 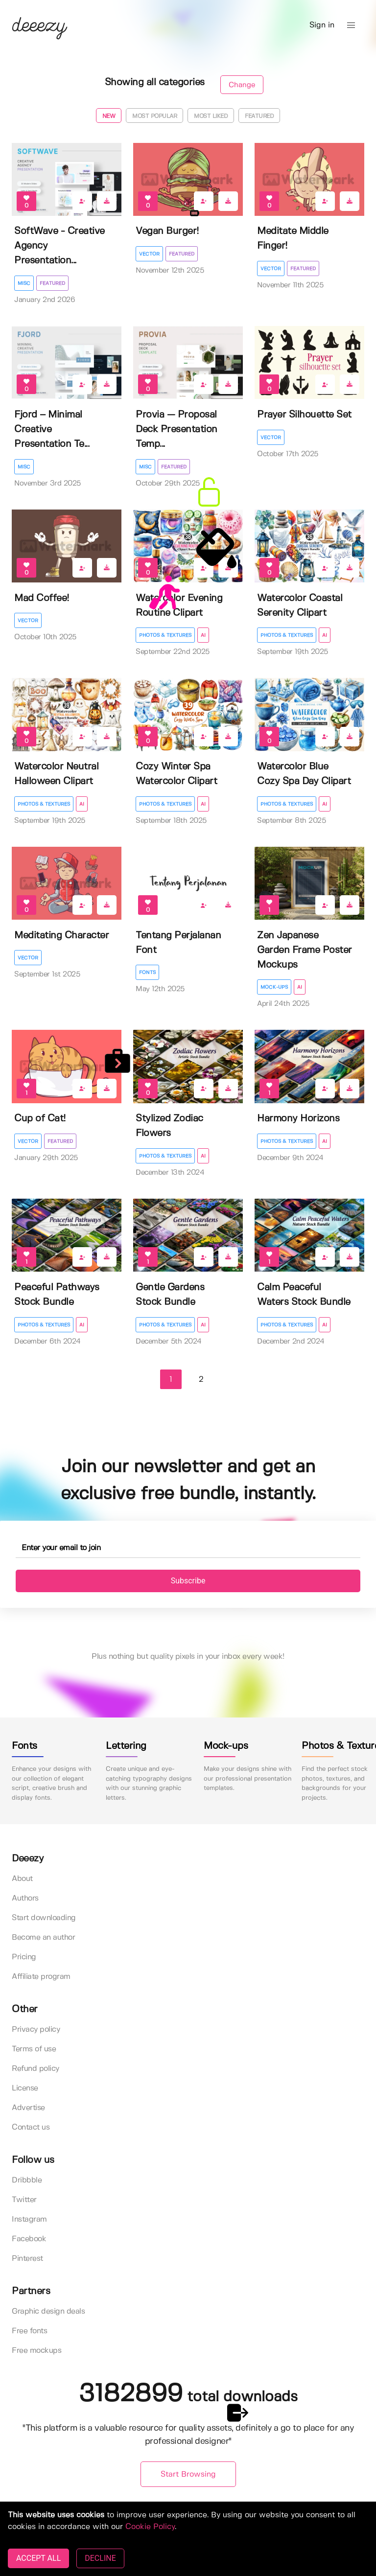 What do you see at coordinates (164, 592) in the screenshot?
I see `indicates travel or transportation section` at bounding box center [164, 592].